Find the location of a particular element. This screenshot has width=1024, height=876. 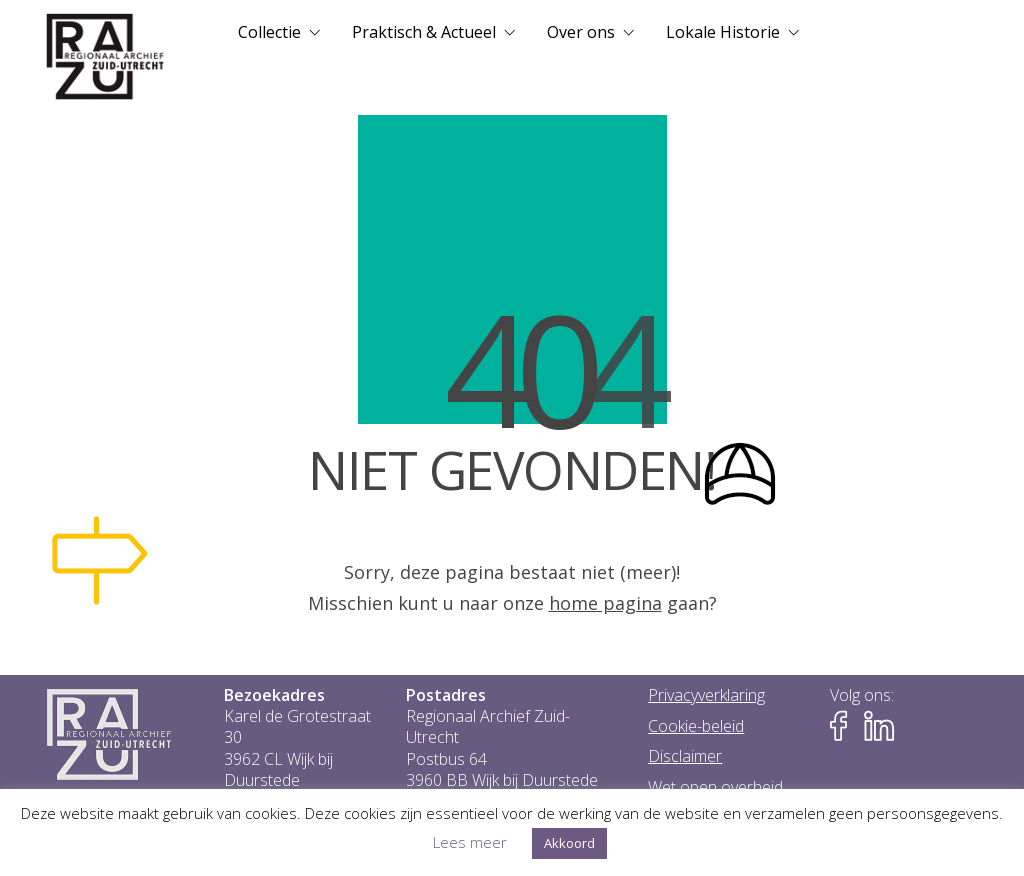

browse hats or headwear category is located at coordinates (740, 478).